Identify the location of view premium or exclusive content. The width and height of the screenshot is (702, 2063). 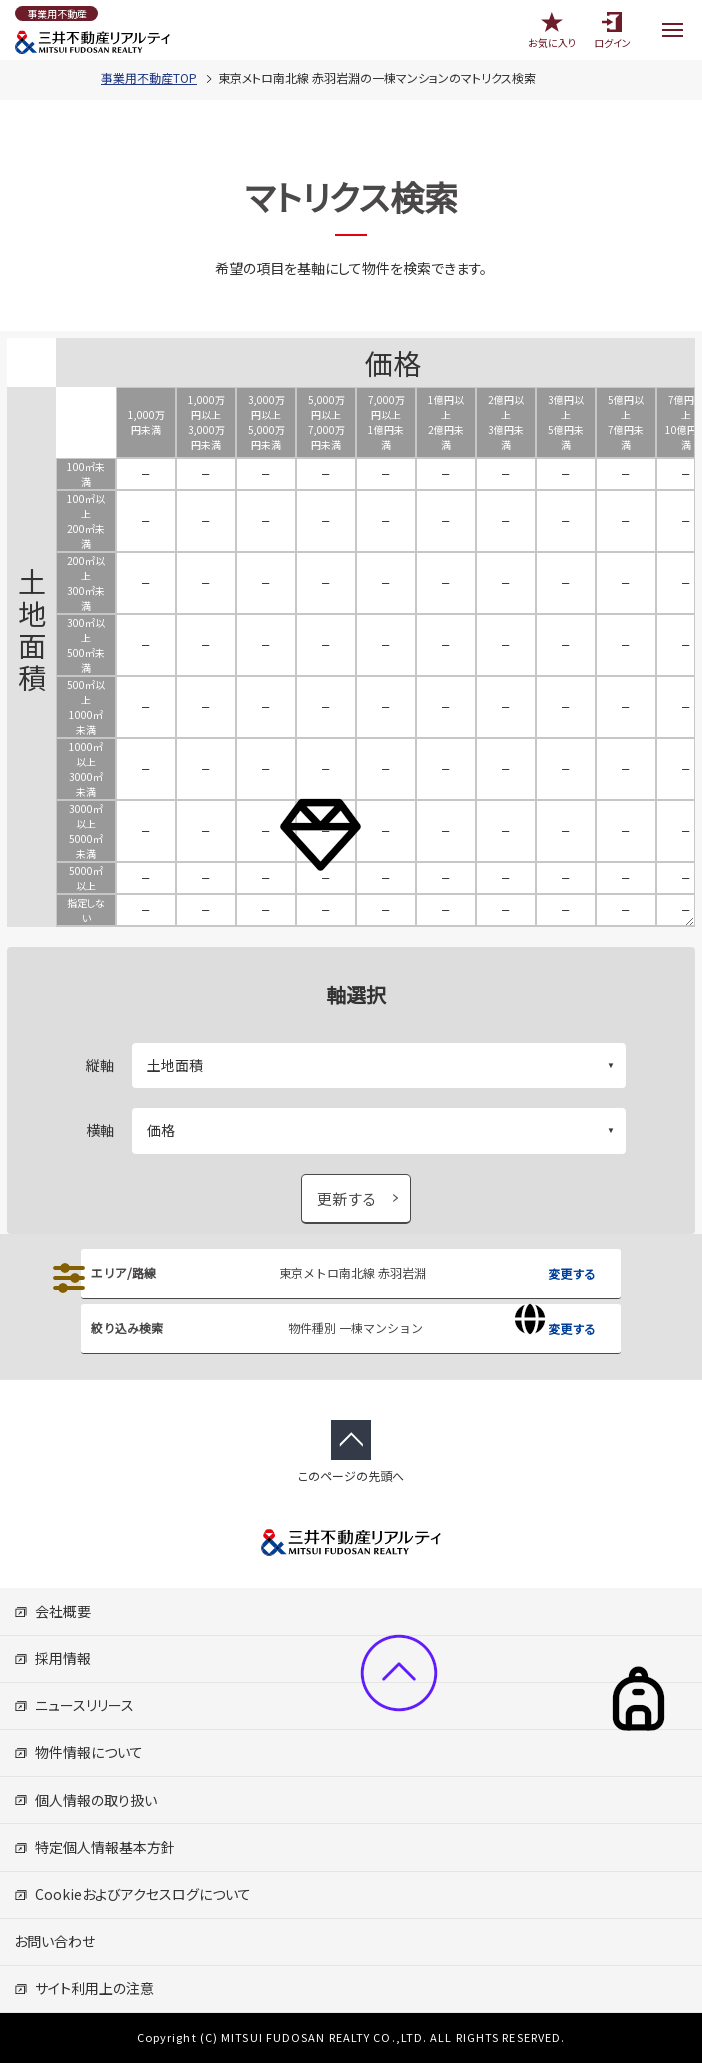
(320, 835).